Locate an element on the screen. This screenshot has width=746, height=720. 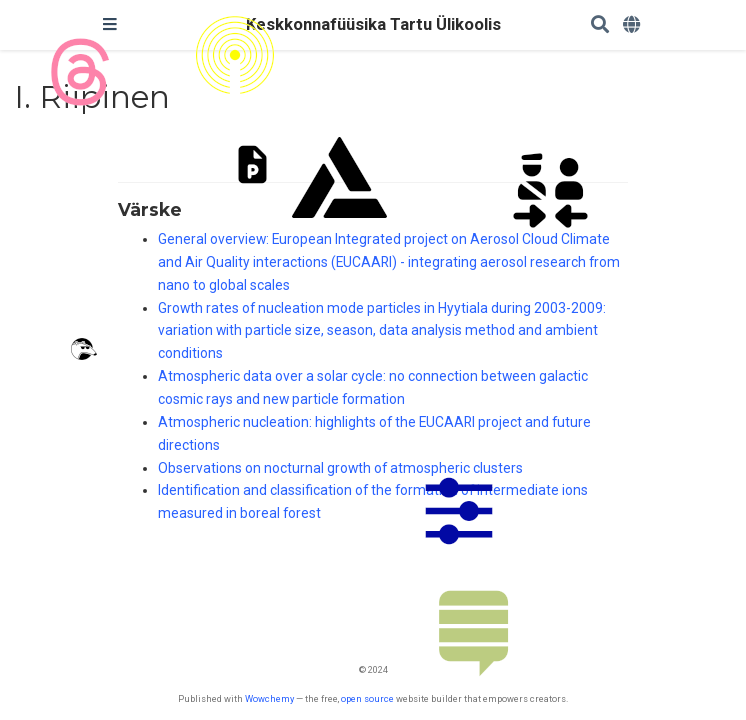
open a PowerPoint presentation file is located at coordinates (252, 164).